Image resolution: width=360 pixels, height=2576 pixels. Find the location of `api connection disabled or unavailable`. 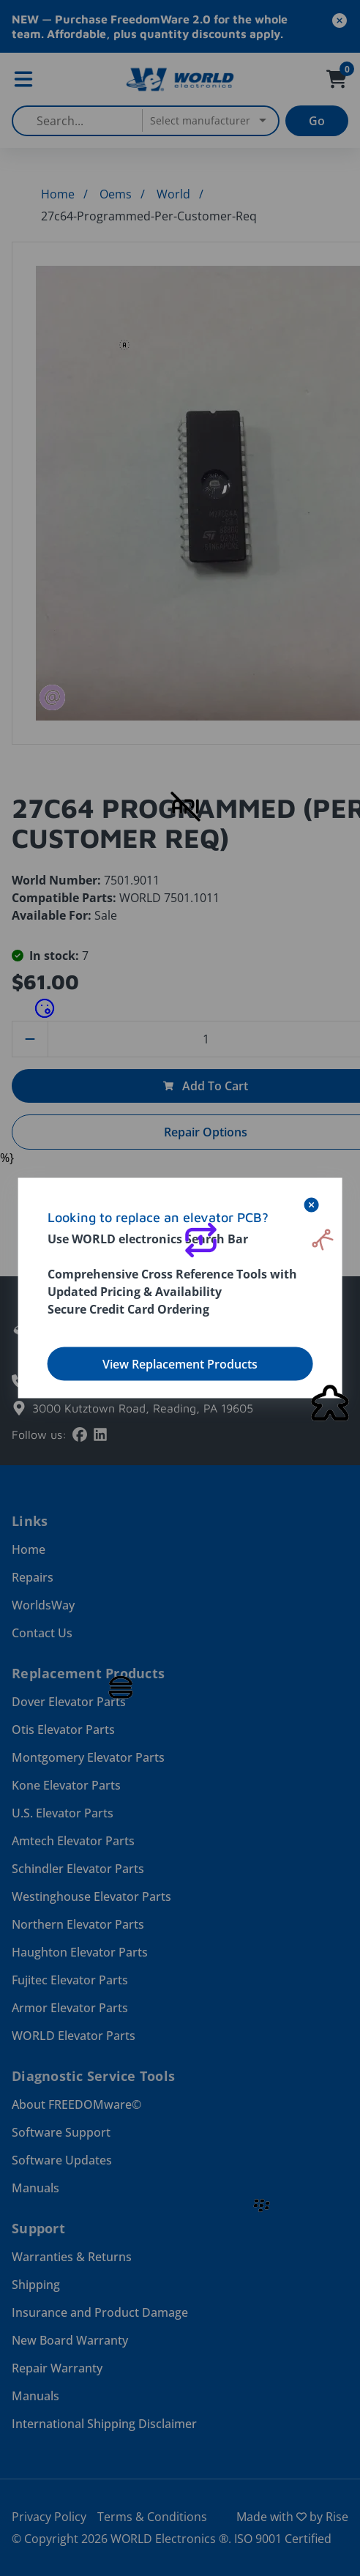

api connection disabled or unavailable is located at coordinates (185, 806).